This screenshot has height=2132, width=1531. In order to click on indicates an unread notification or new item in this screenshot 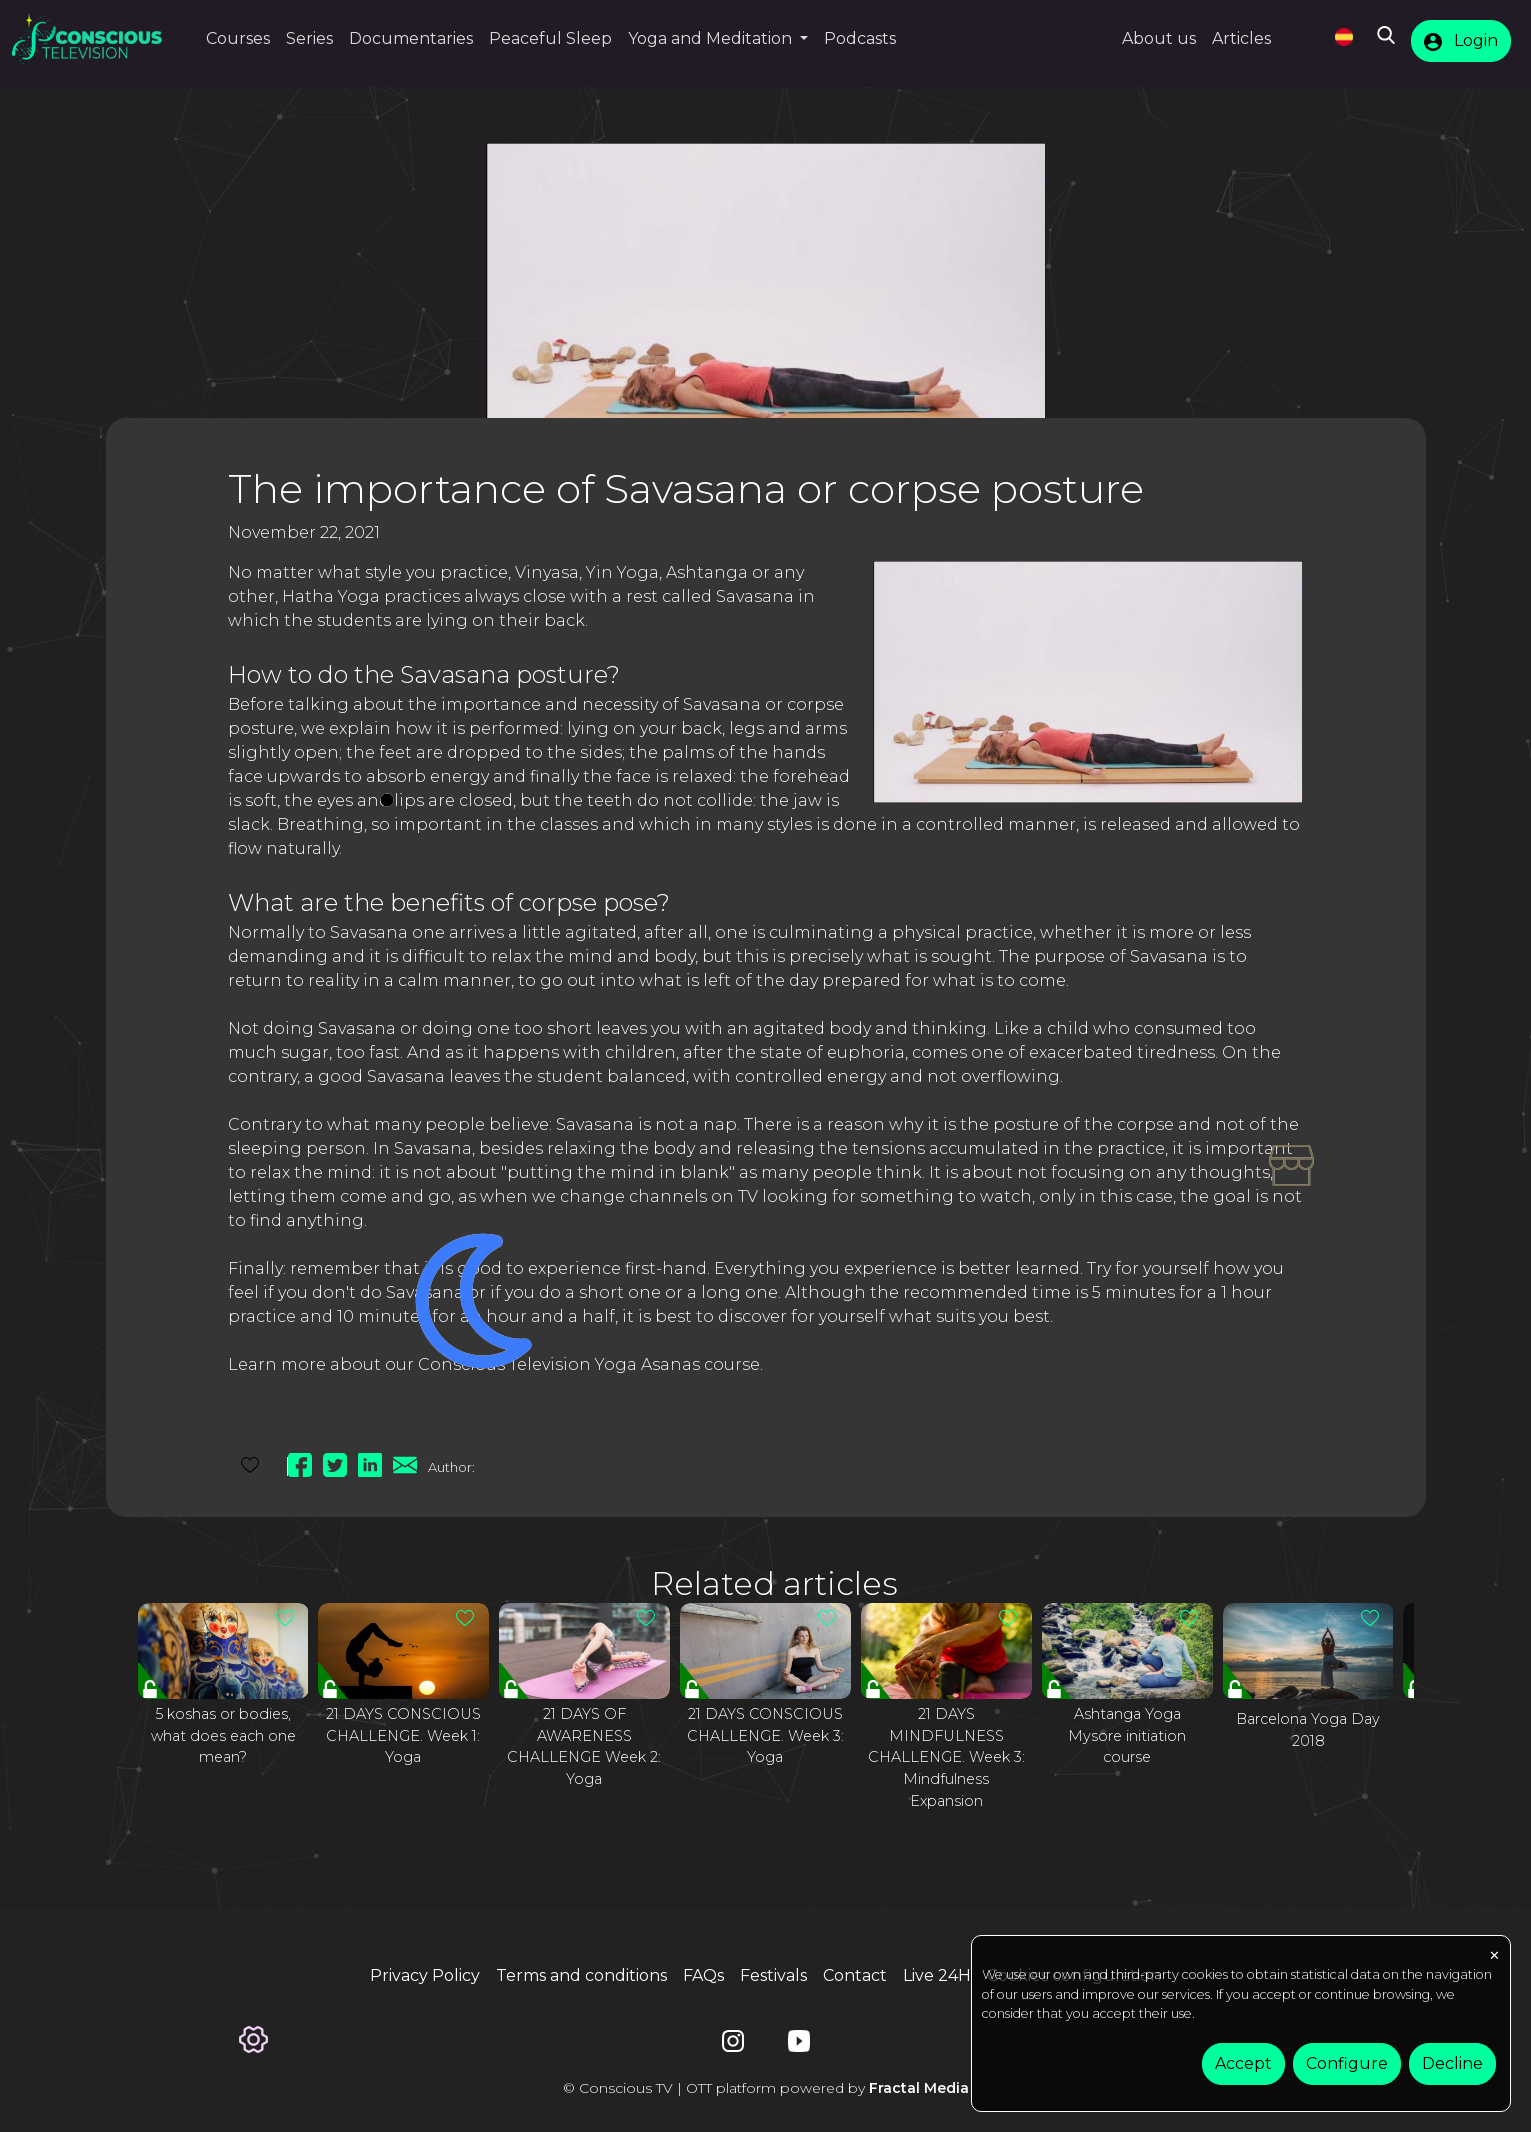, I will do `click(387, 800)`.